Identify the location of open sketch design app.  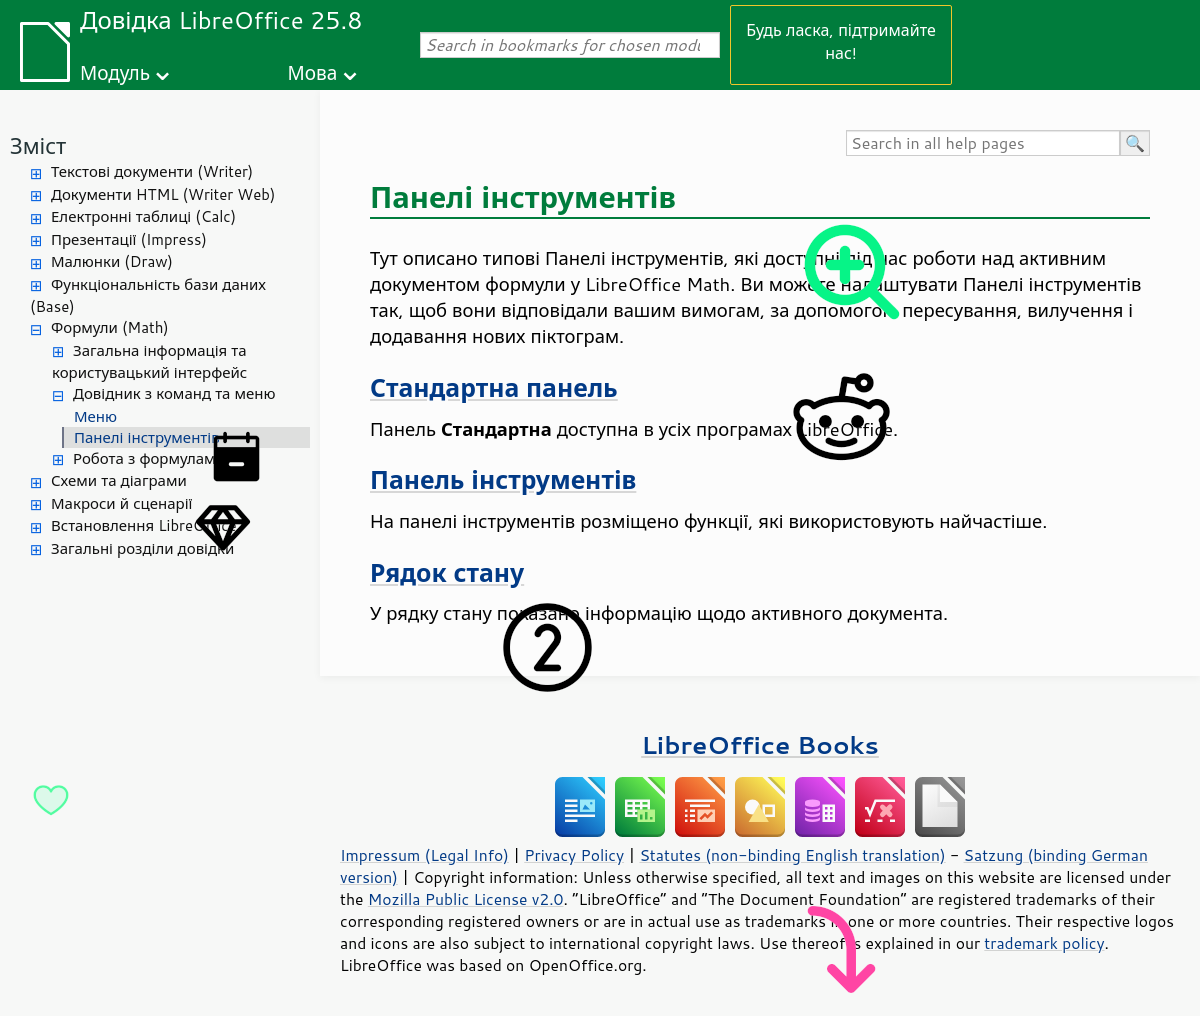
(223, 527).